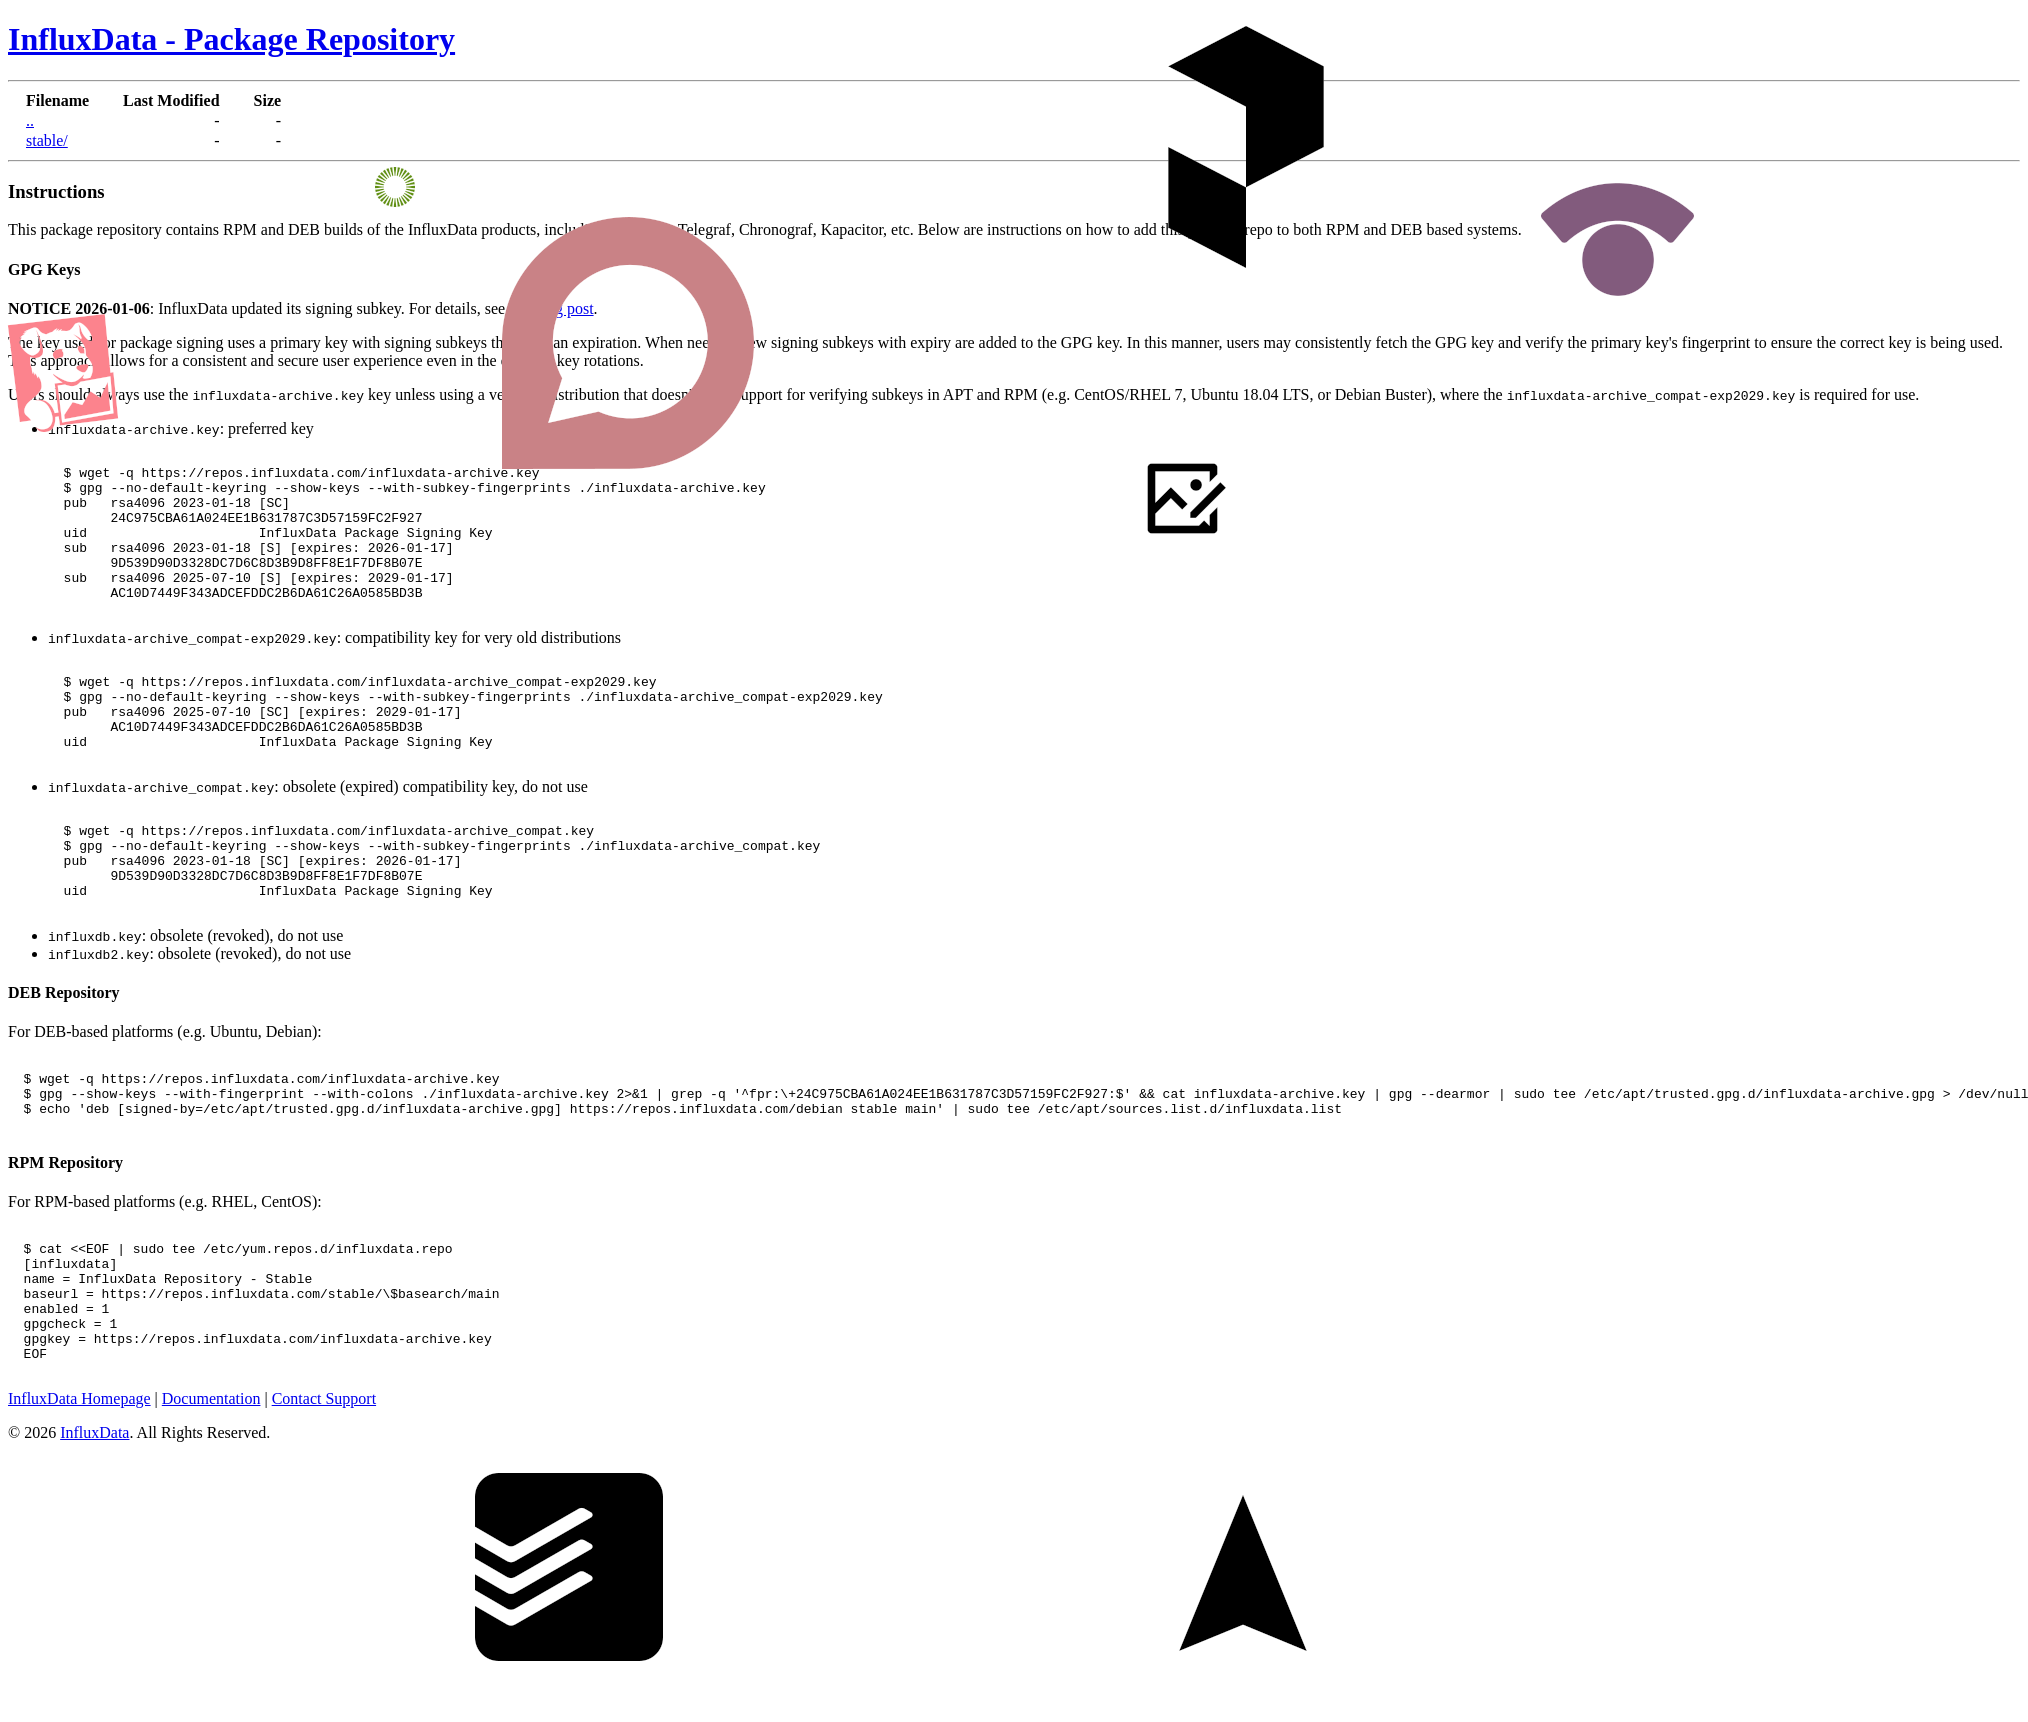 Image resolution: width=2028 pixels, height=1722 pixels. I want to click on prefect logo - a data workflow orchestration platform, so click(1246, 147).